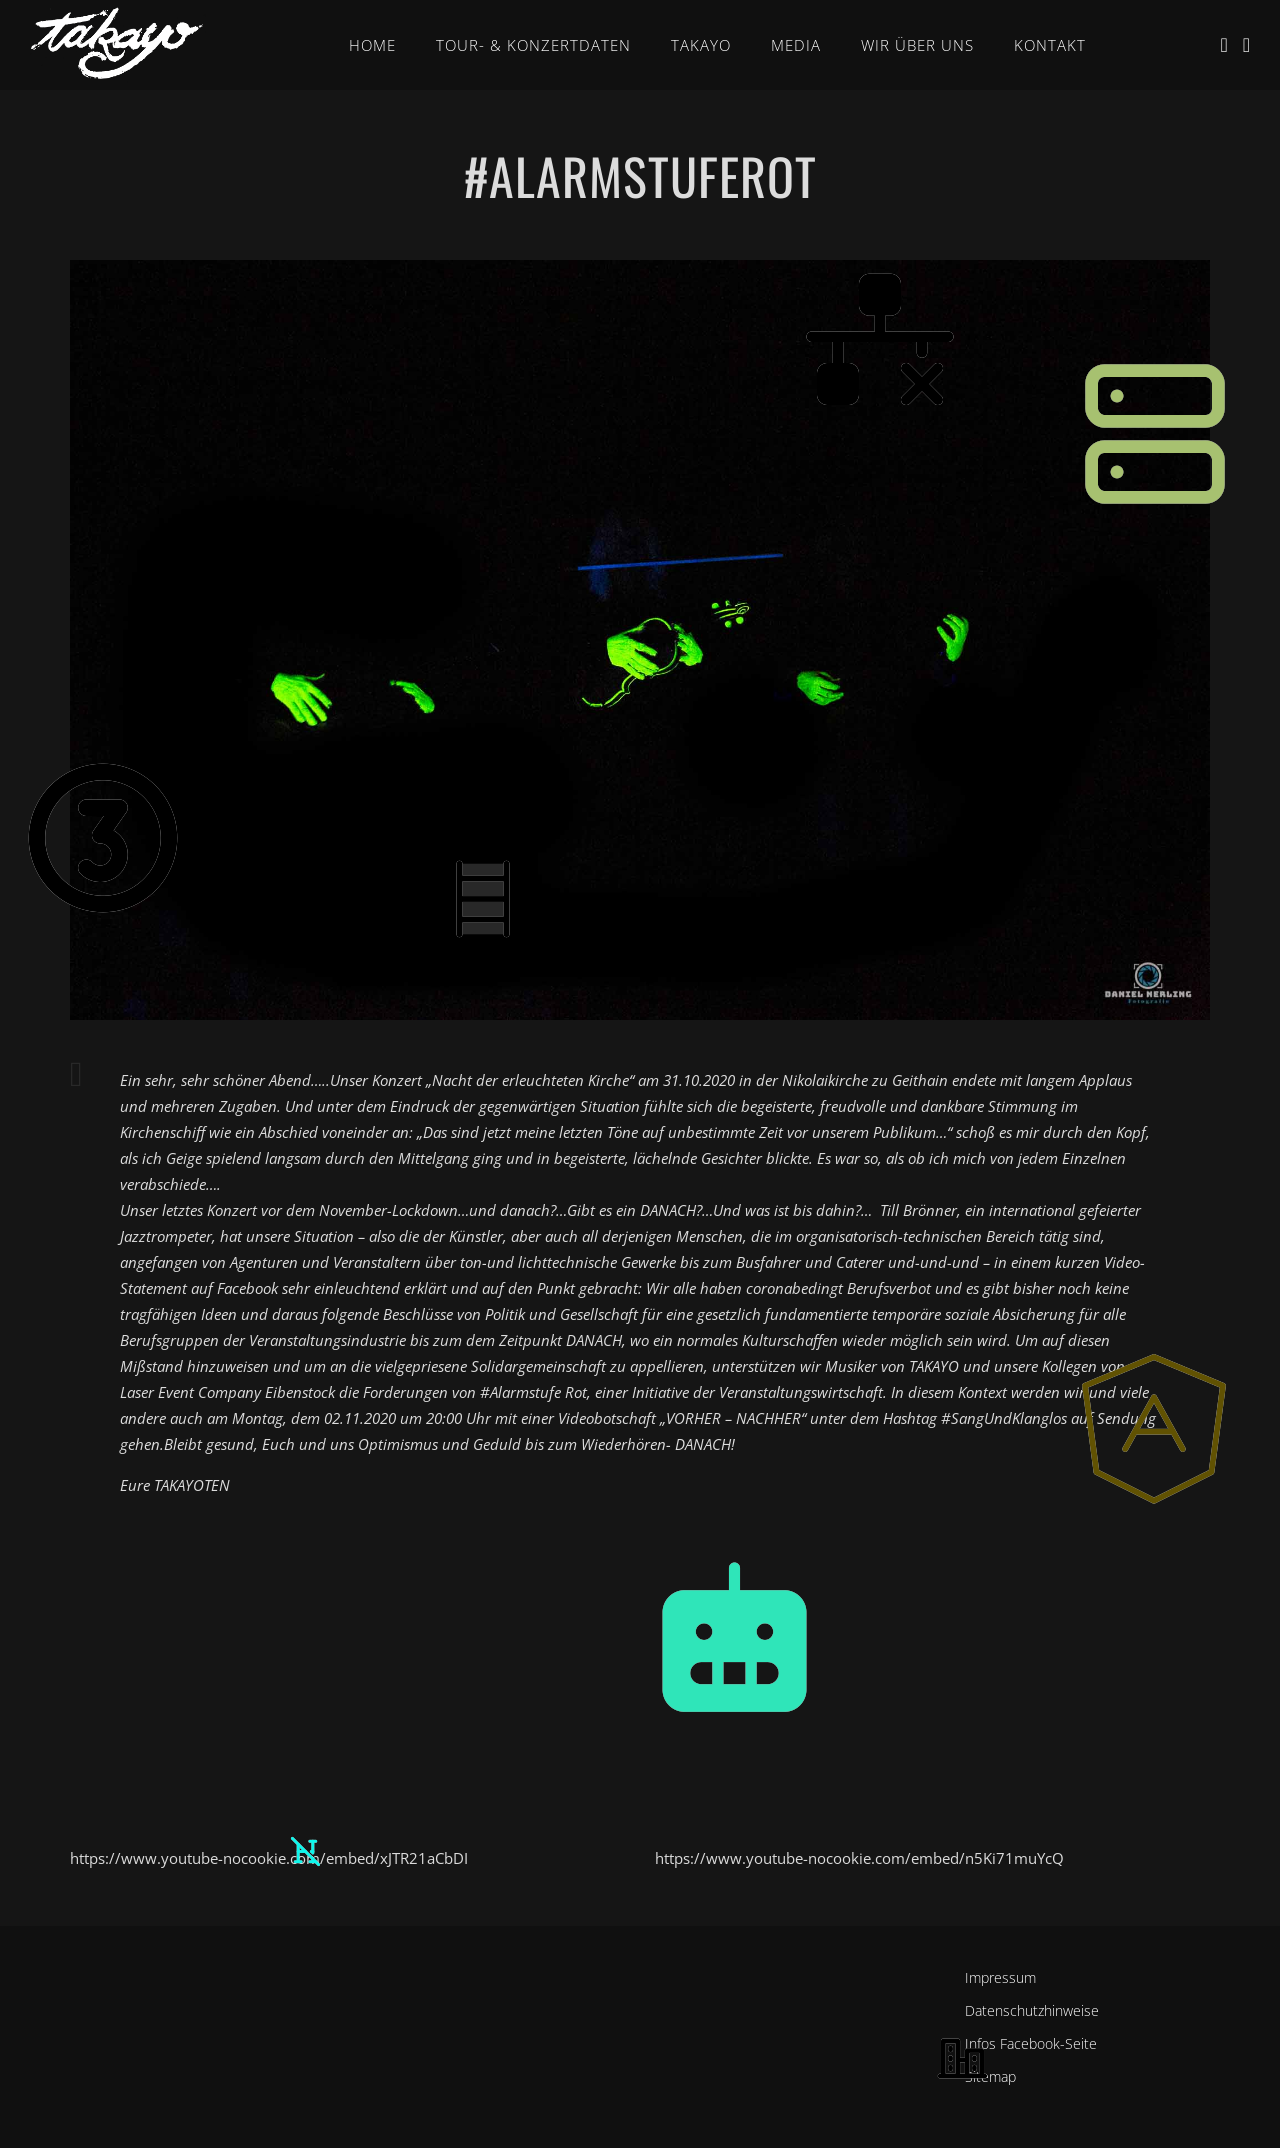 The height and width of the screenshot is (2148, 1280). What do you see at coordinates (1154, 1426) in the screenshot?
I see `Angular framework logo` at bounding box center [1154, 1426].